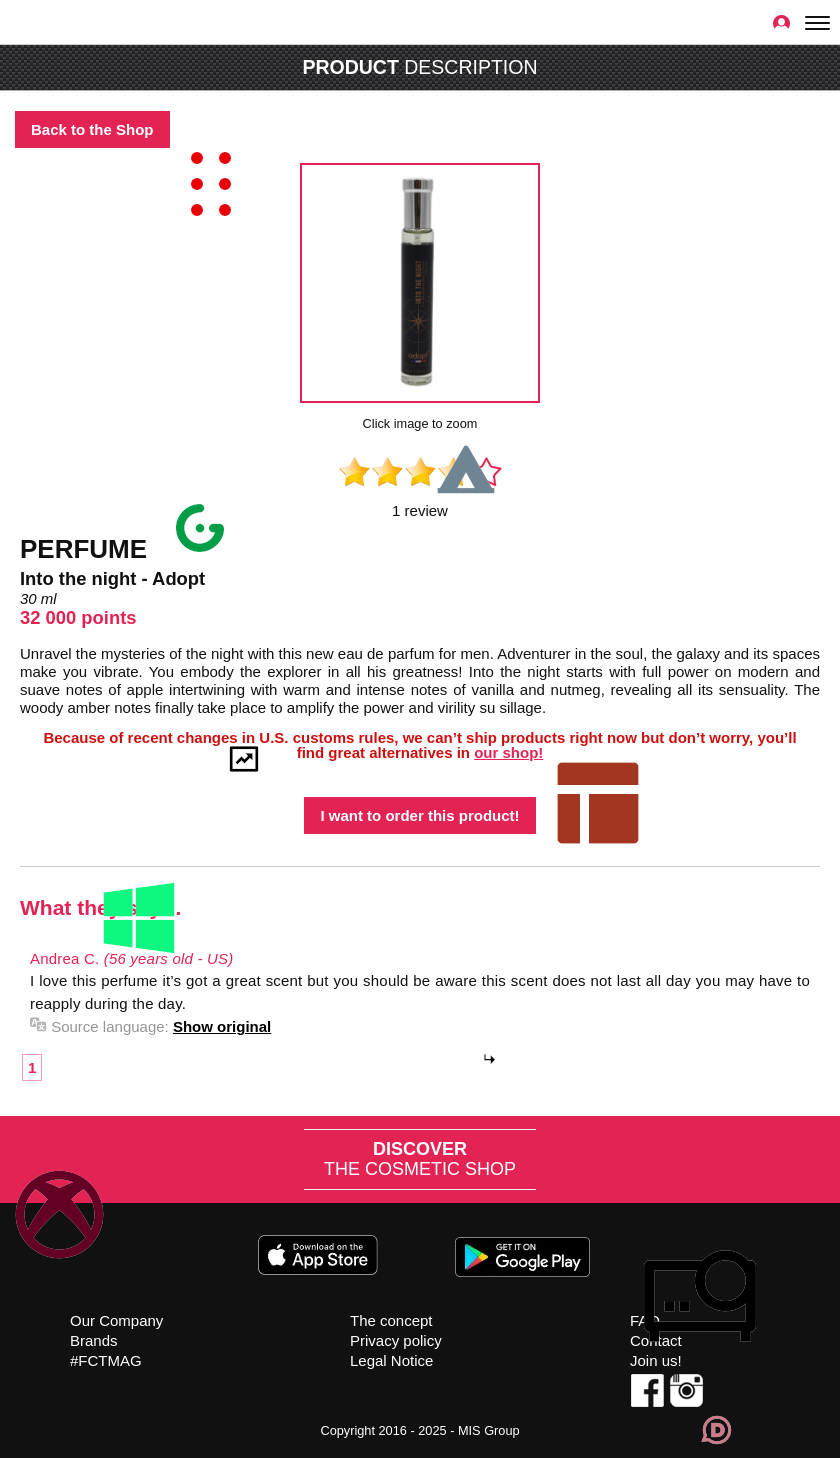  Describe the element at coordinates (489, 1059) in the screenshot. I see `reply to a message or comment` at that location.